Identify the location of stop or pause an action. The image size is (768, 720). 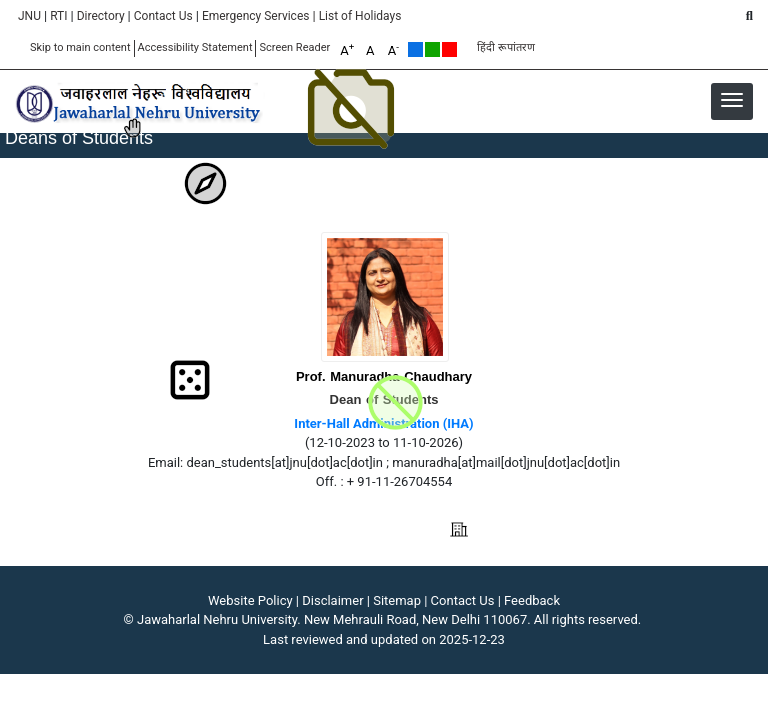
(133, 128).